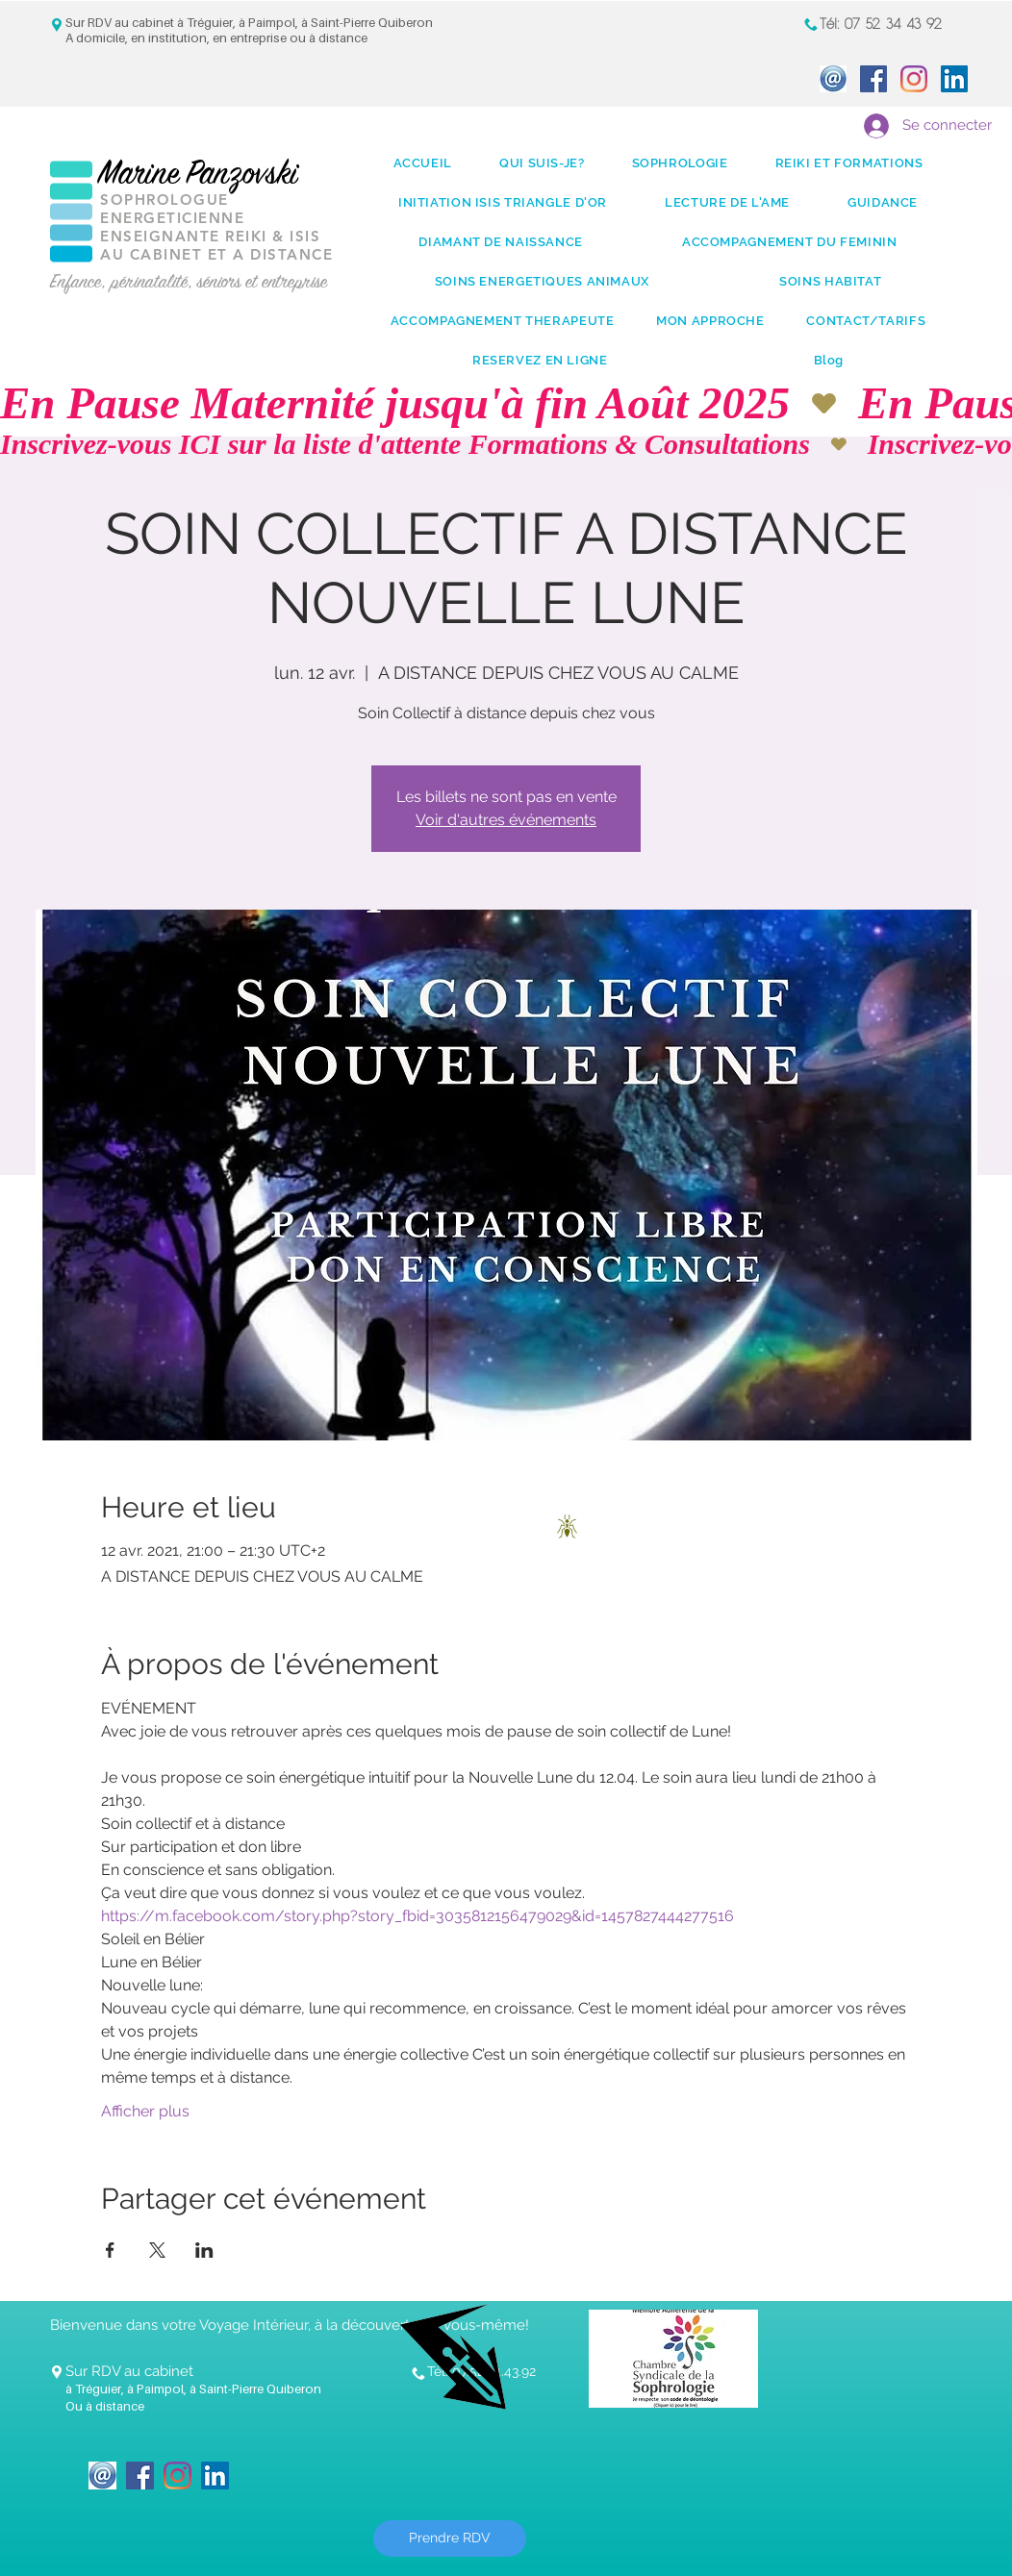 The width and height of the screenshot is (1012, 2576). Describe the element at coordinates (452, 2356) in the screenshot. I see `activate ricochet or bouncing attack ability` at that location.